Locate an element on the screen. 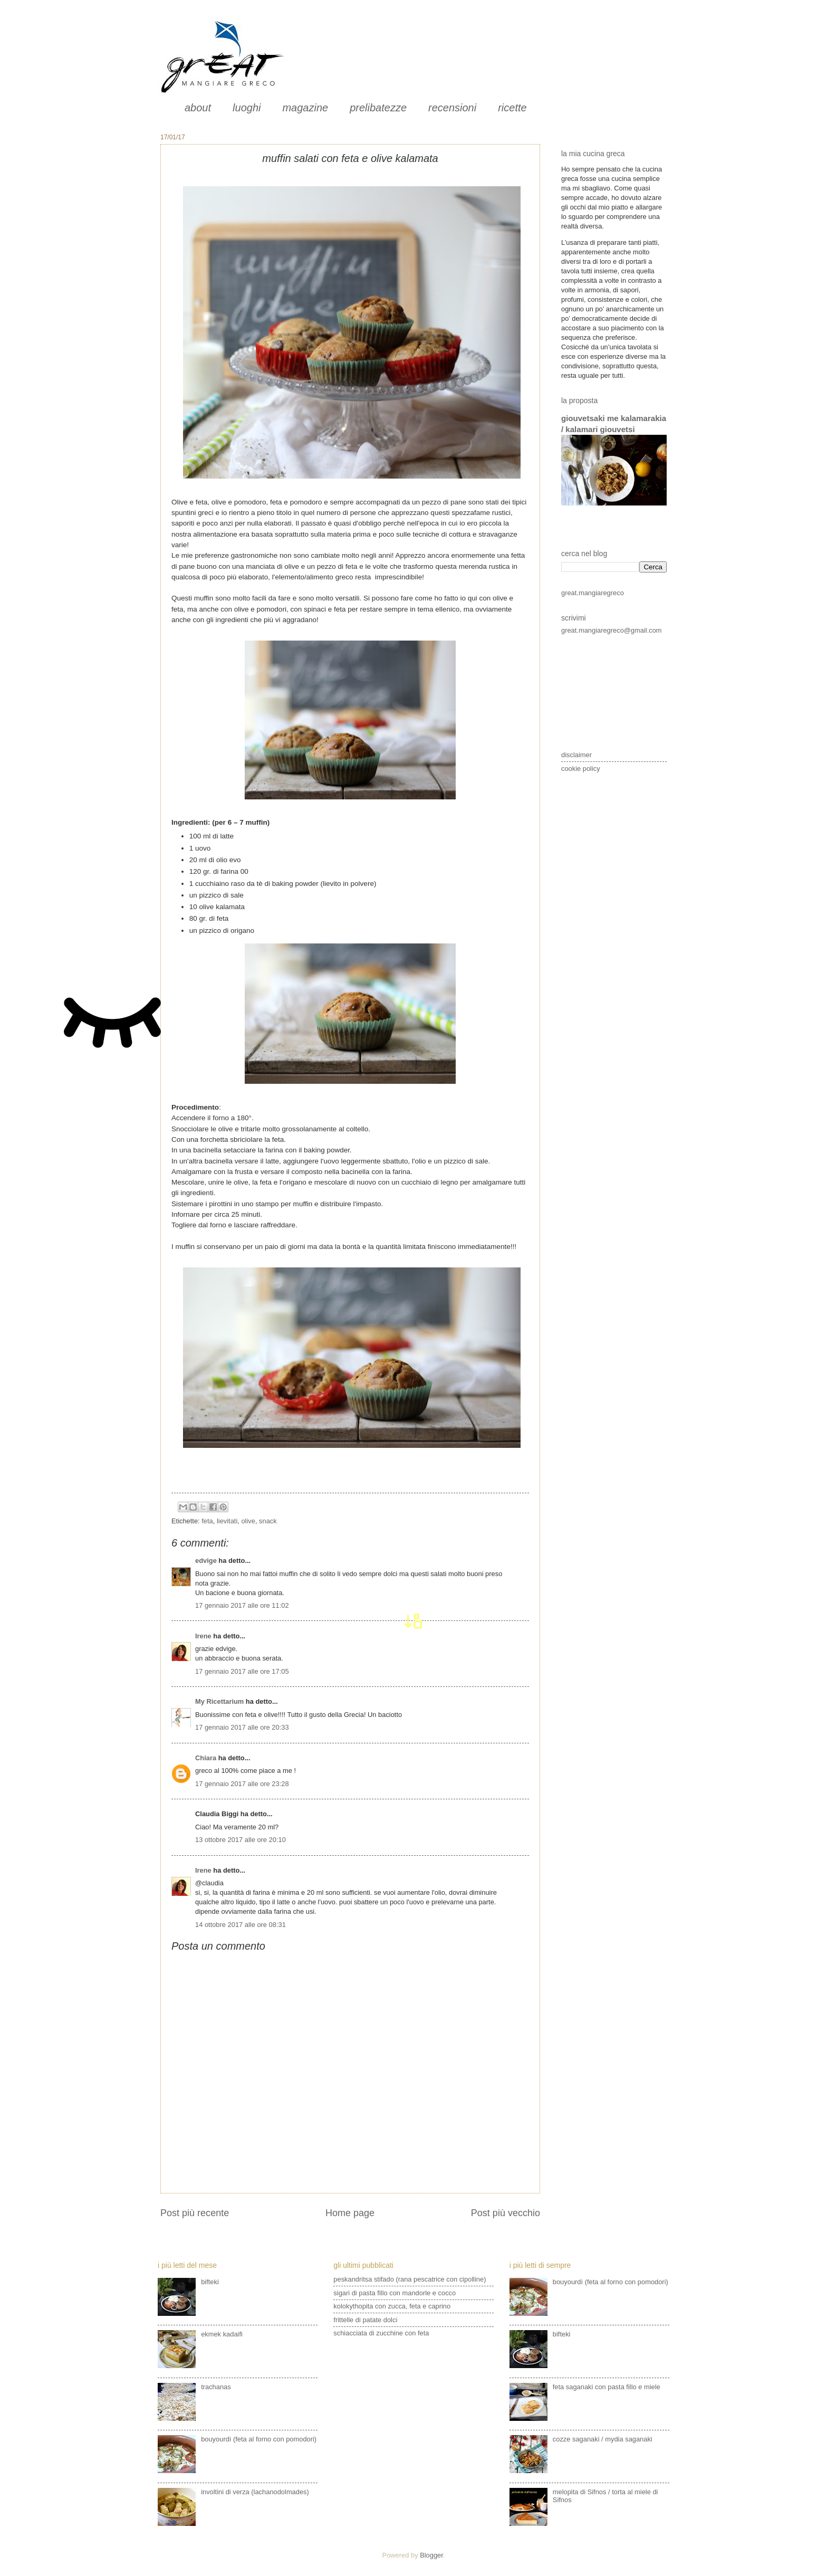 The height and width of the screenshot is (2576, 827). hide password or sensitive content is located at coordinates (112, 1014).